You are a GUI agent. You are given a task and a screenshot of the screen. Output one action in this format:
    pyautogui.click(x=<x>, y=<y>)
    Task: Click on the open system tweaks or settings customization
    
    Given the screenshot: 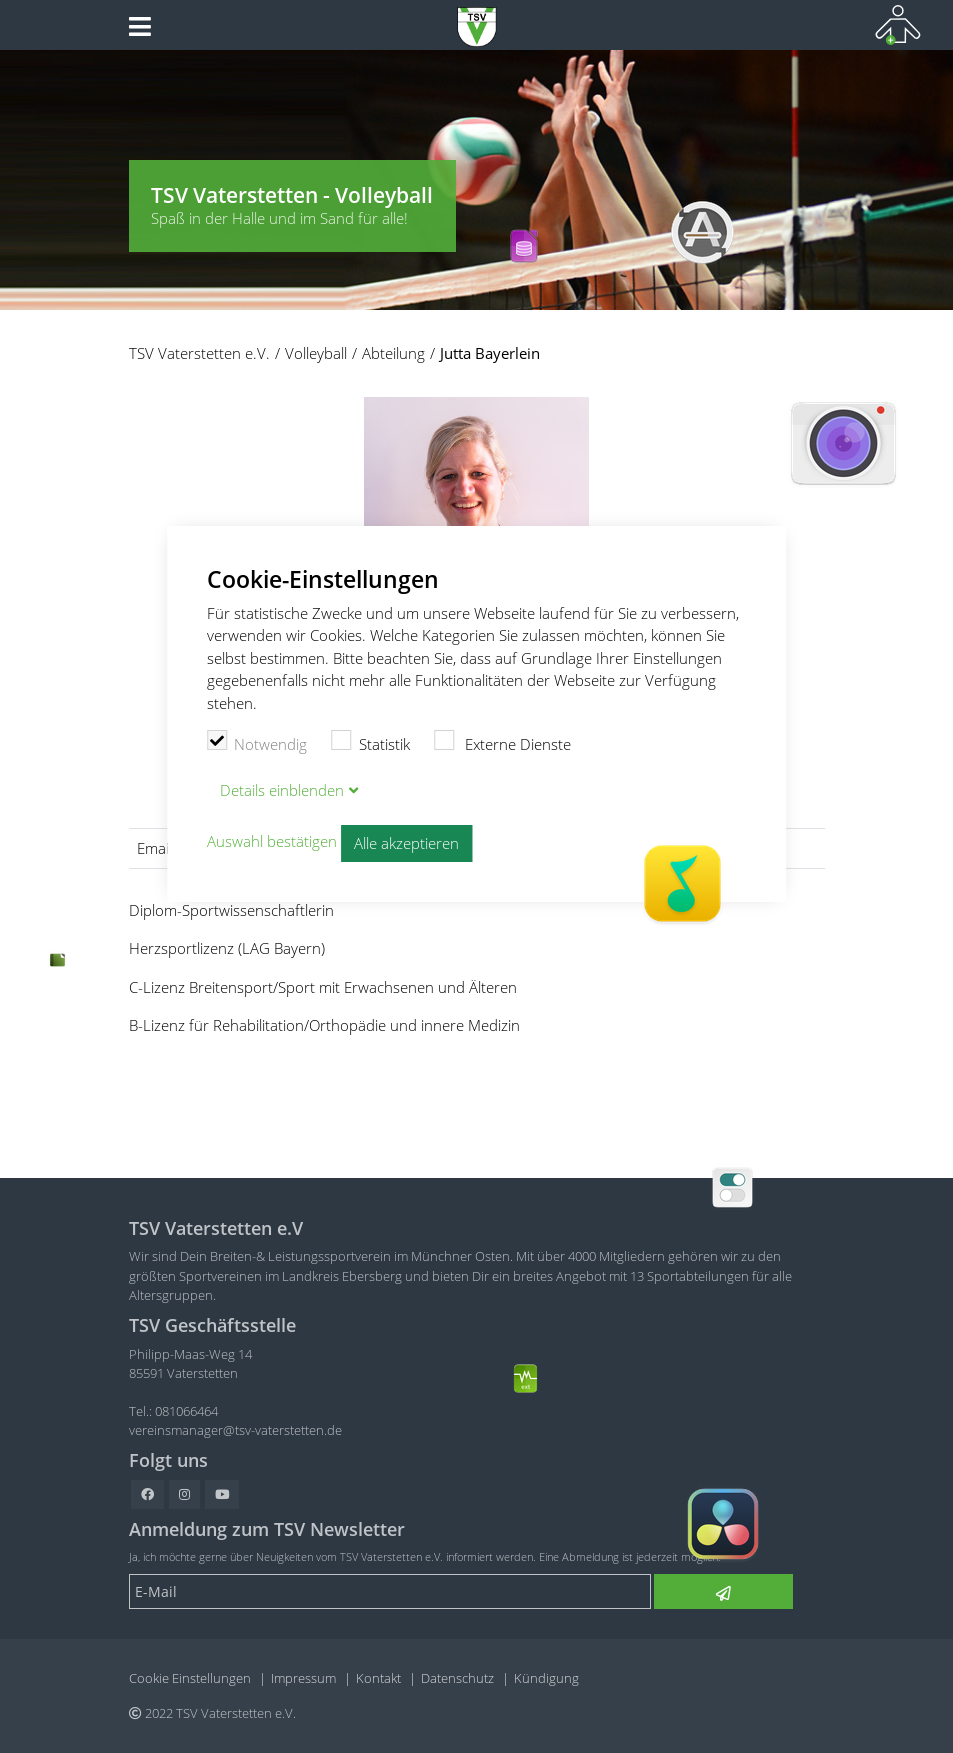 What is the action you would take?
    pyautogui.click(x=732, y=1187)
    